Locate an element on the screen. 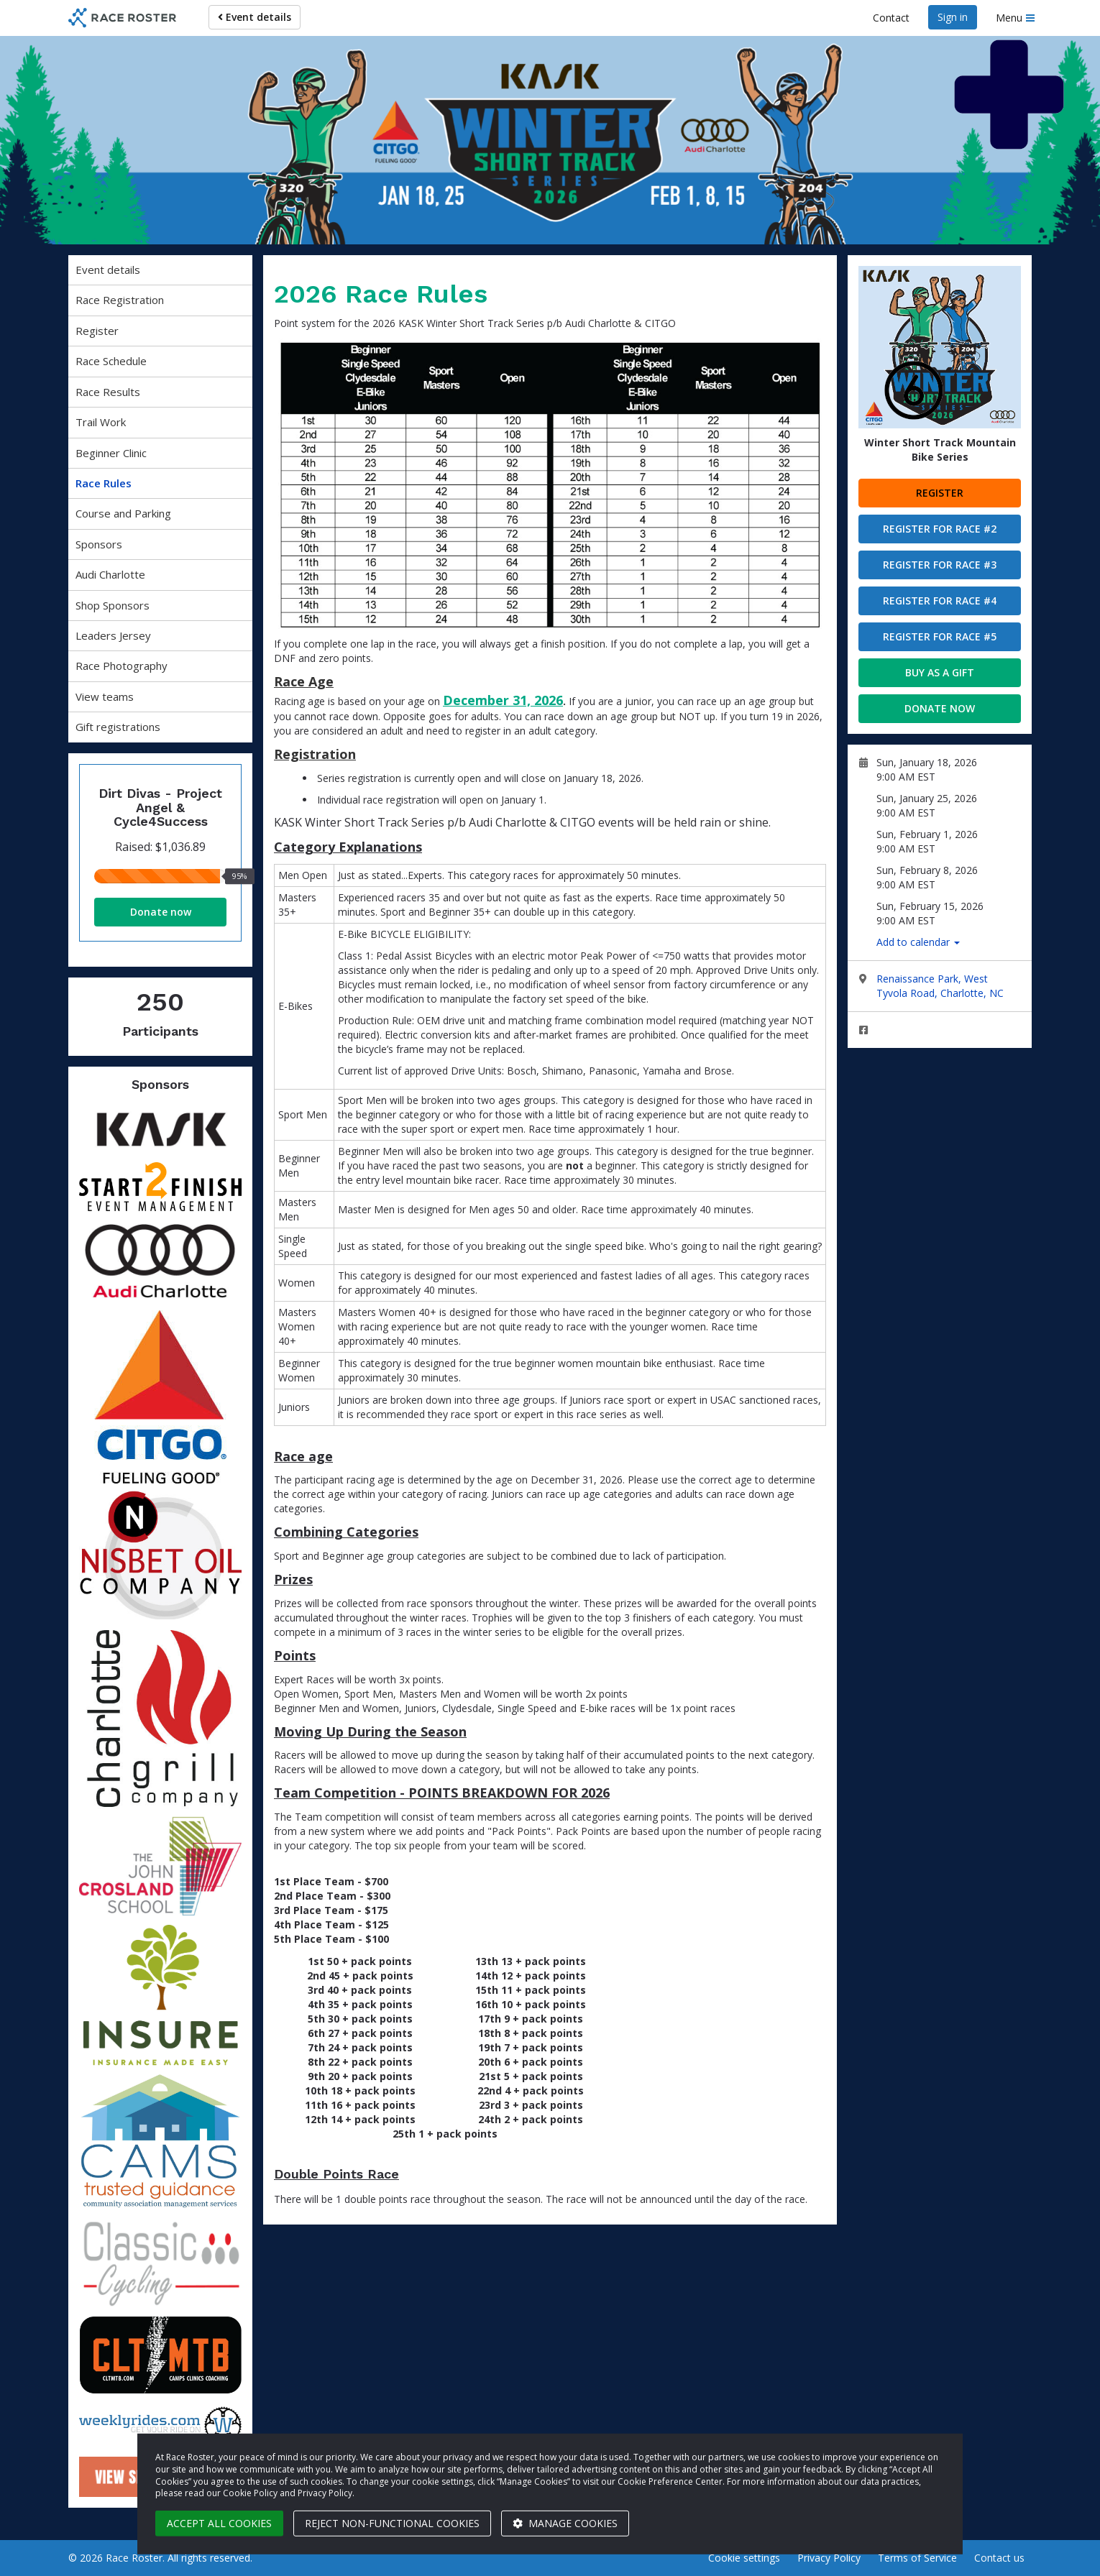 The height and width of the screenshot is (2576, 1100). indicates step six in a multi-step process is located at coordinates (914, 390).